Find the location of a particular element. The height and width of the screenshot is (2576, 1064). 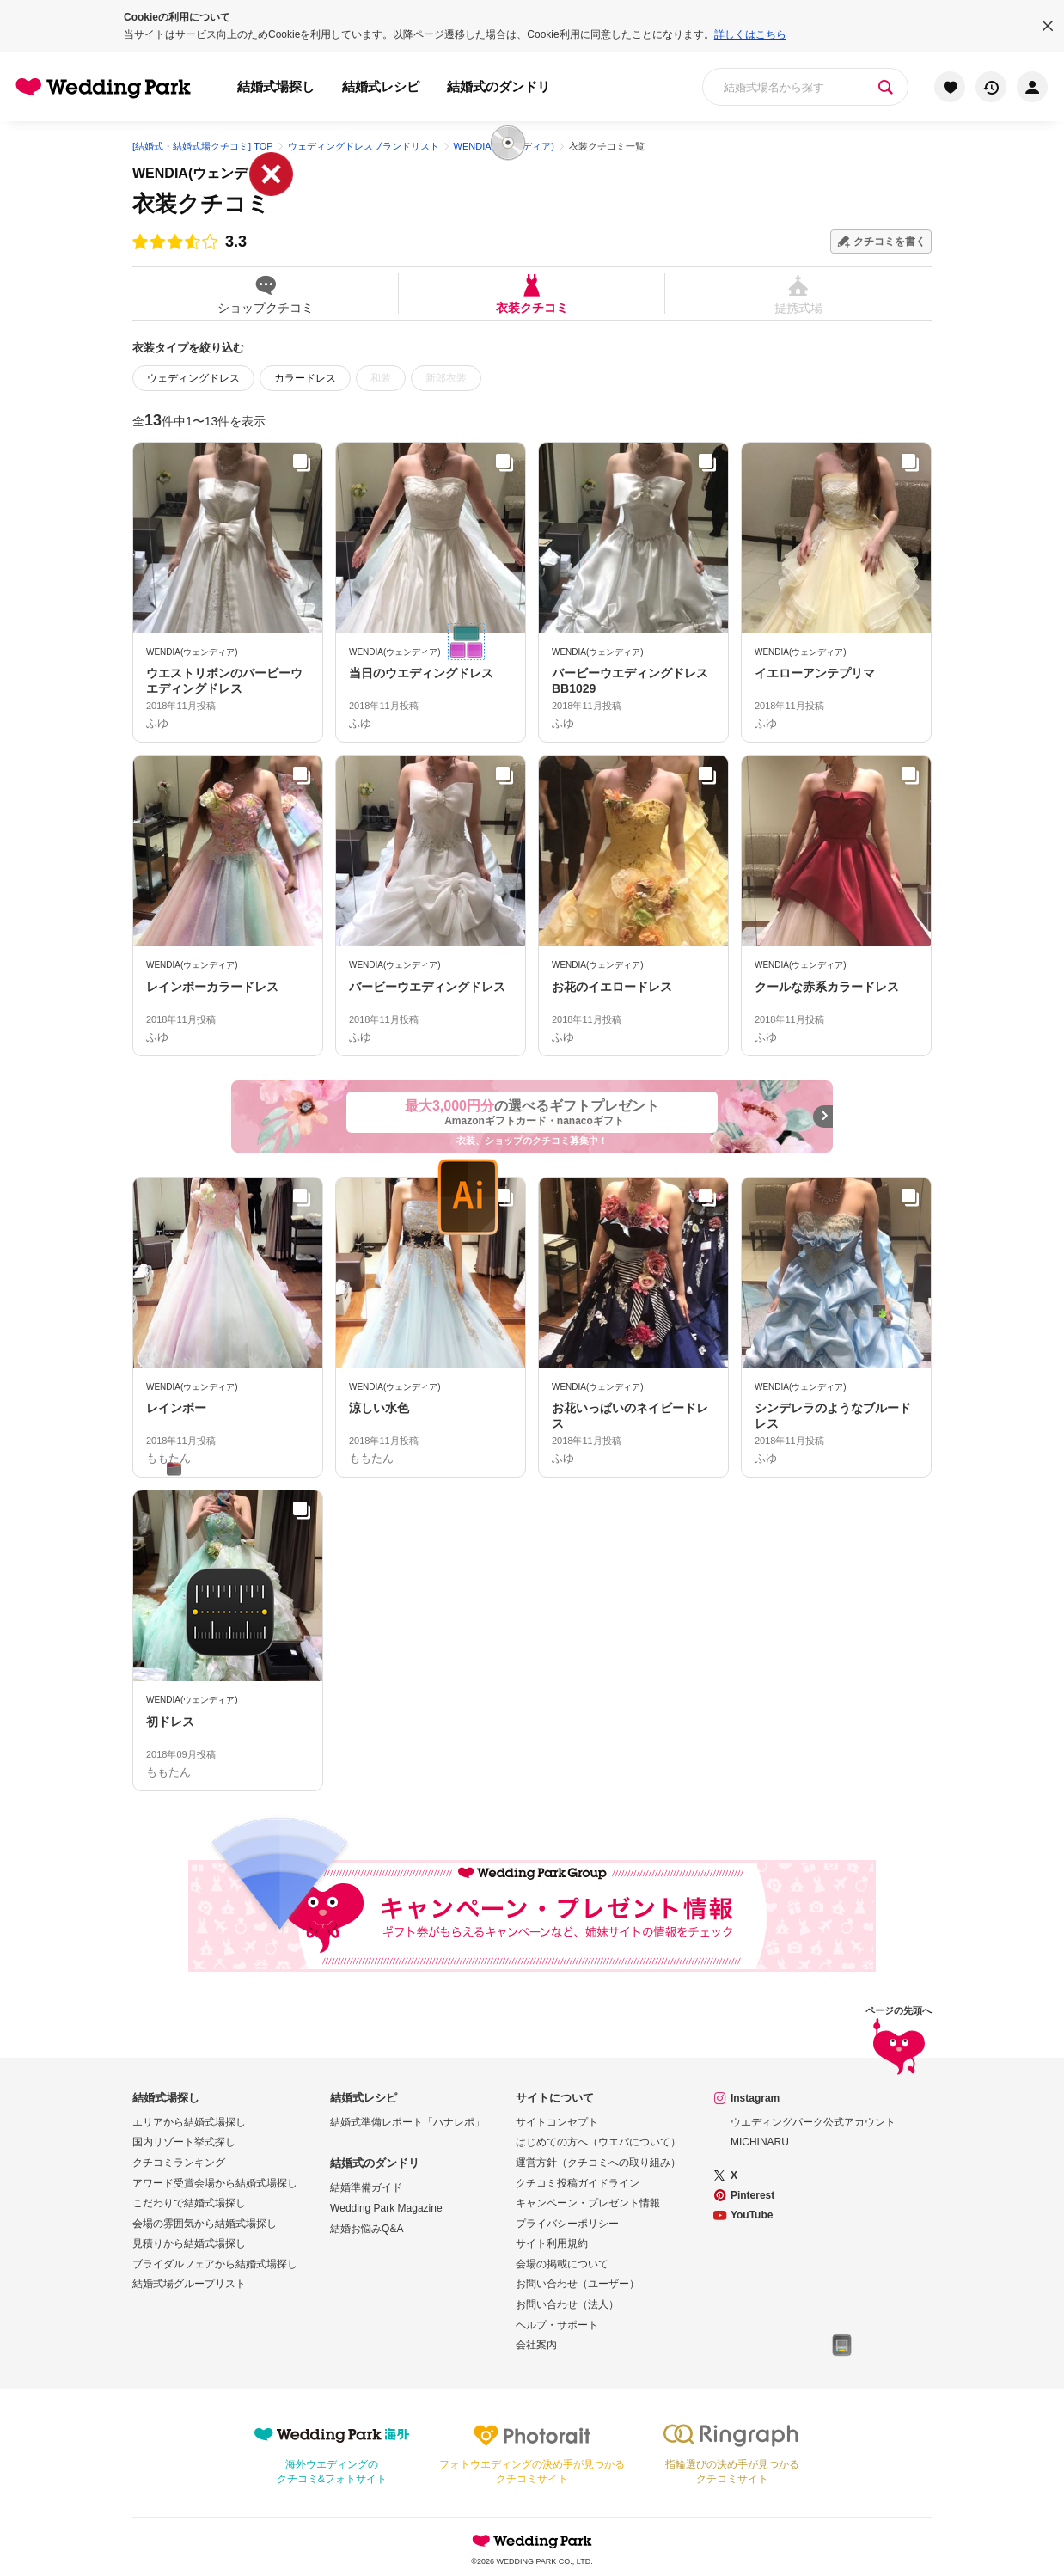

access DVD or optical disc drive is located at coordinates (508, 143).